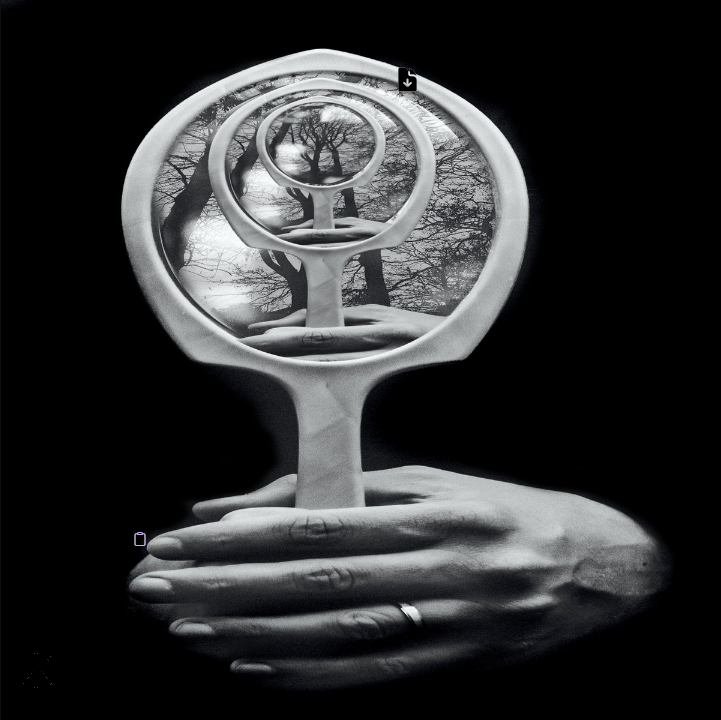 The width and height of the screenshot is (721, 720). Describe the element at coordinates (37, 670) in the screenshot. I see `compare two images side by side` at that location.